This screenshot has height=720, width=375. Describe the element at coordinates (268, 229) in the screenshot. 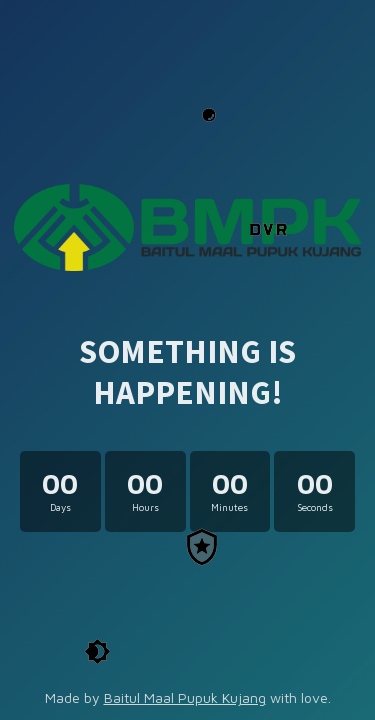

I see `access DVR recordings` at that location.